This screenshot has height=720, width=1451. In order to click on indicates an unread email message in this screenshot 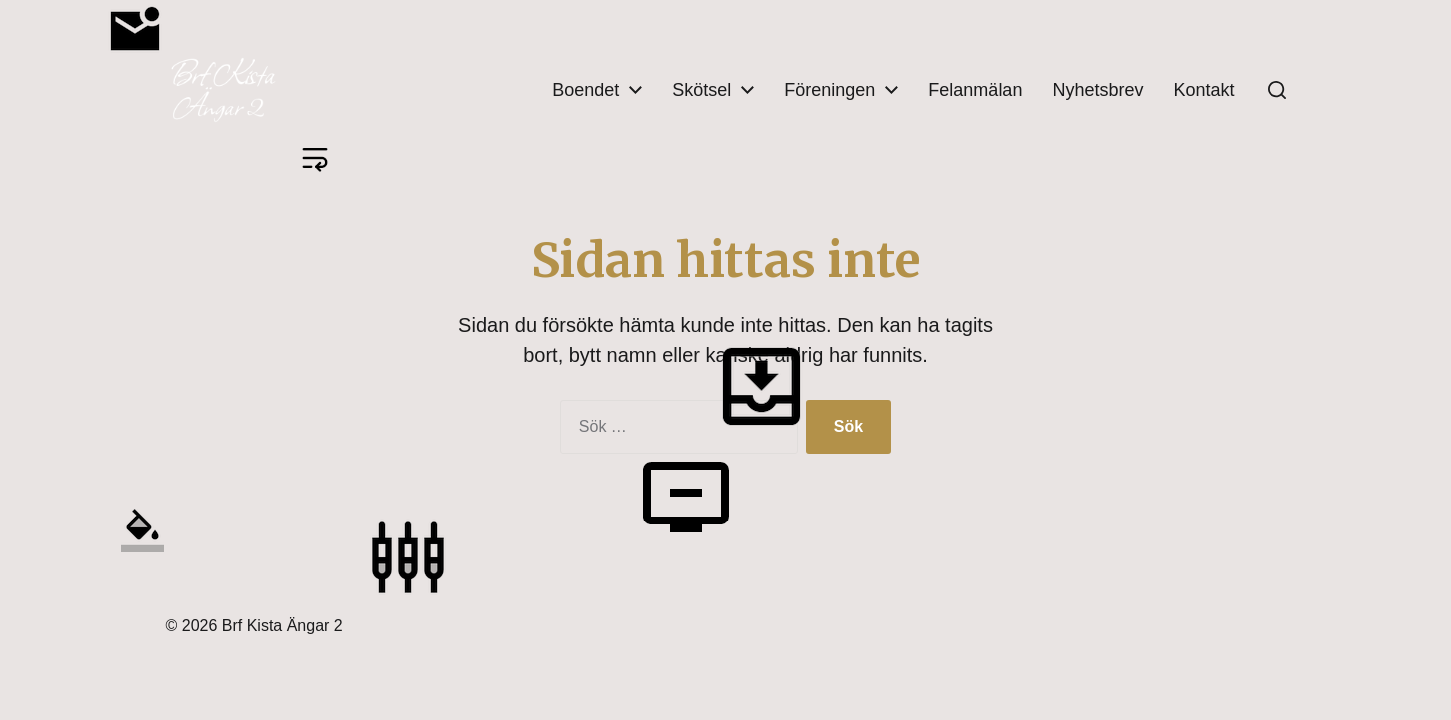, I will do `click(135, 31)`.